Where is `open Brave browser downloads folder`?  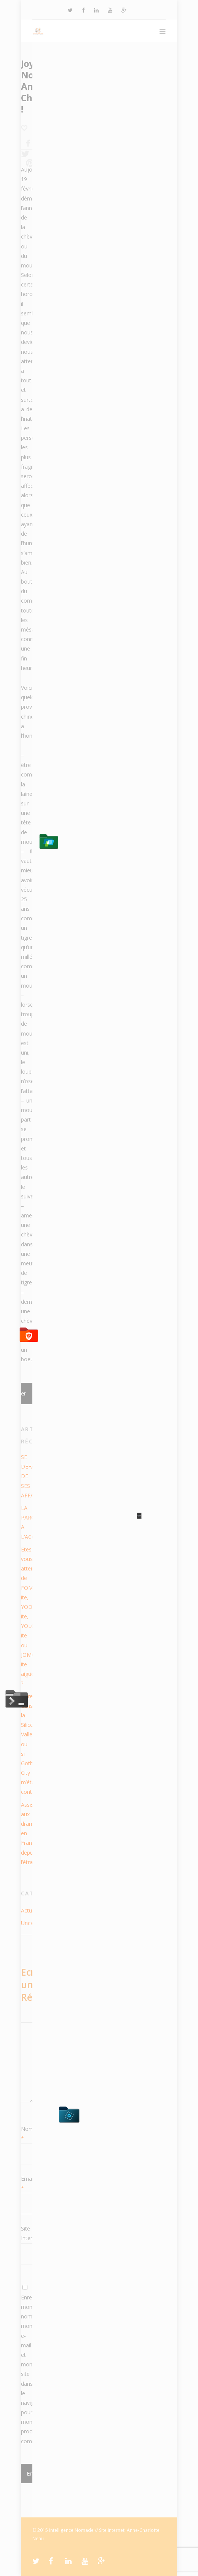 open Brave browser downloads folder is located at coordinates (29, 1335).